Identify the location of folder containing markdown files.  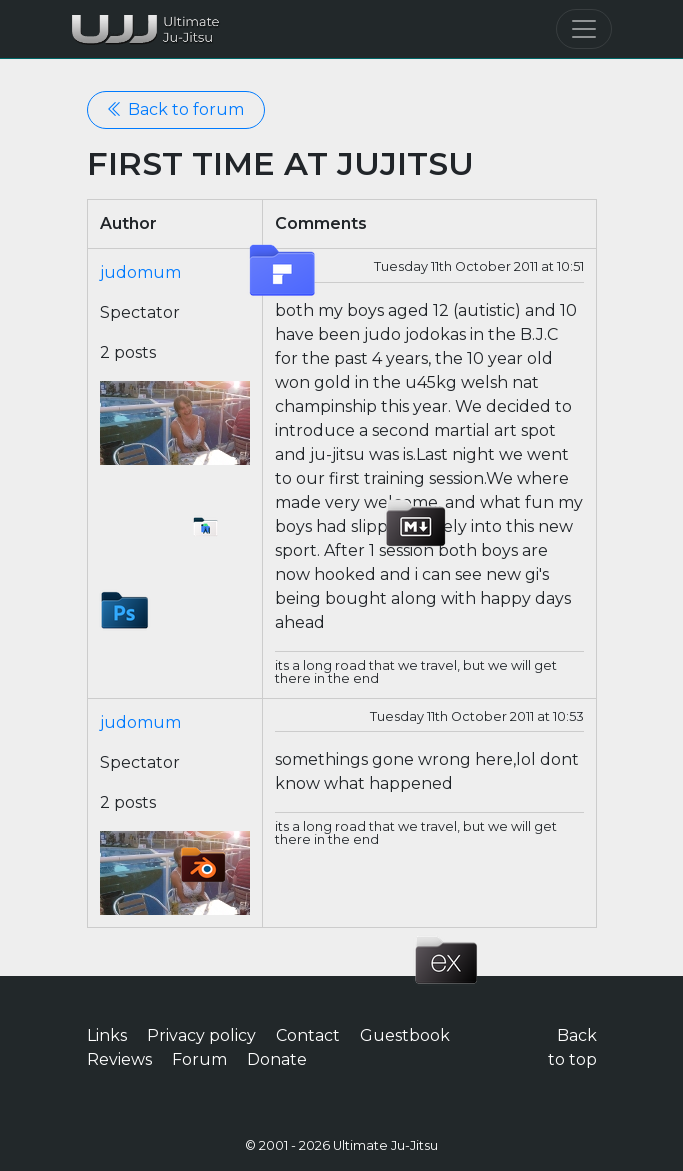
(415, 524).